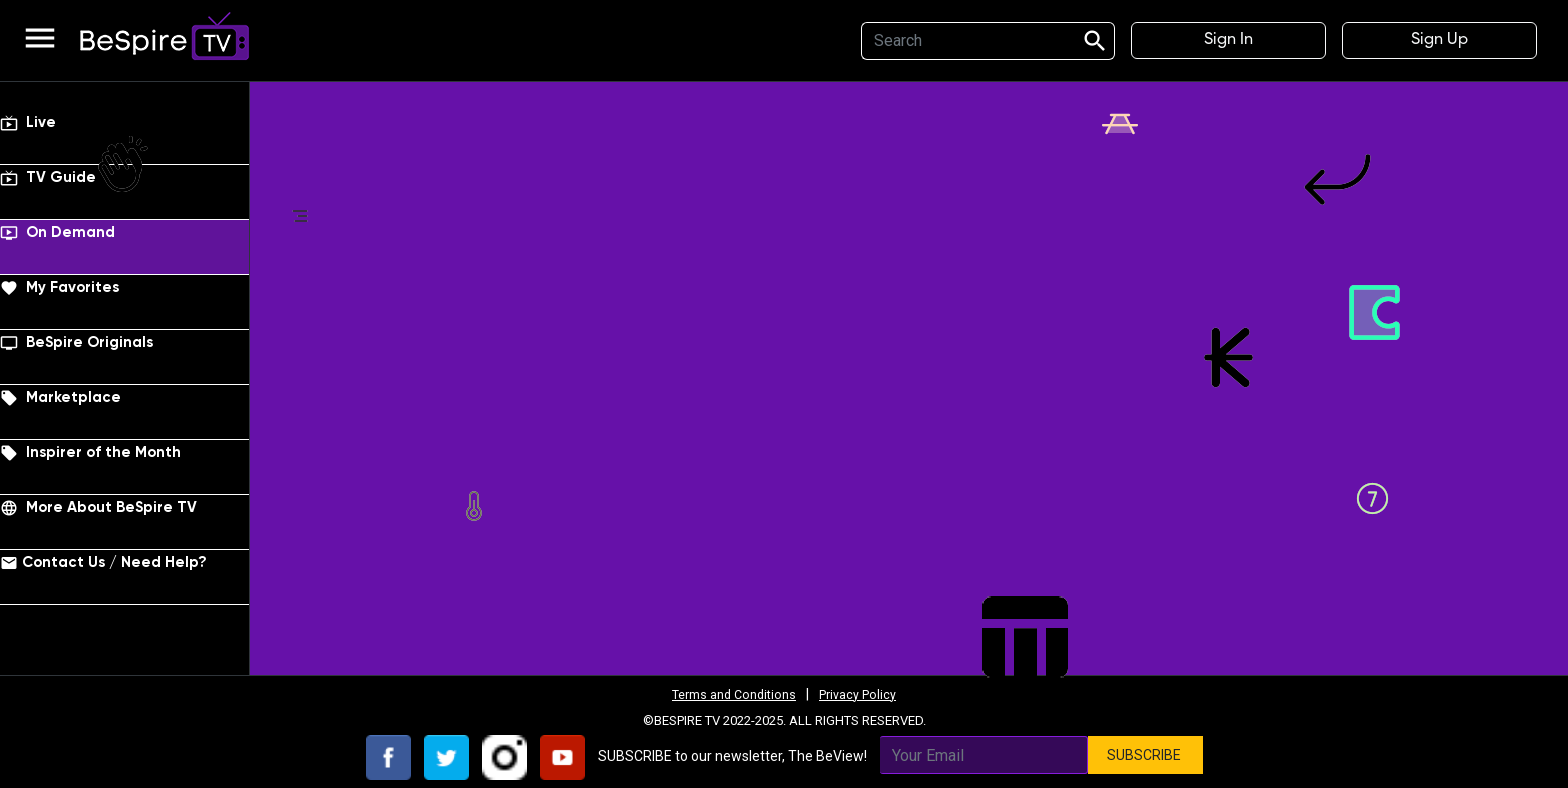 The image size is (1568, 788). What do you see at coordinates (1372, 498) in the screenshot?
I see `indicates step 7 in a numbered sequence or process` at bounding box center [1372, 498].